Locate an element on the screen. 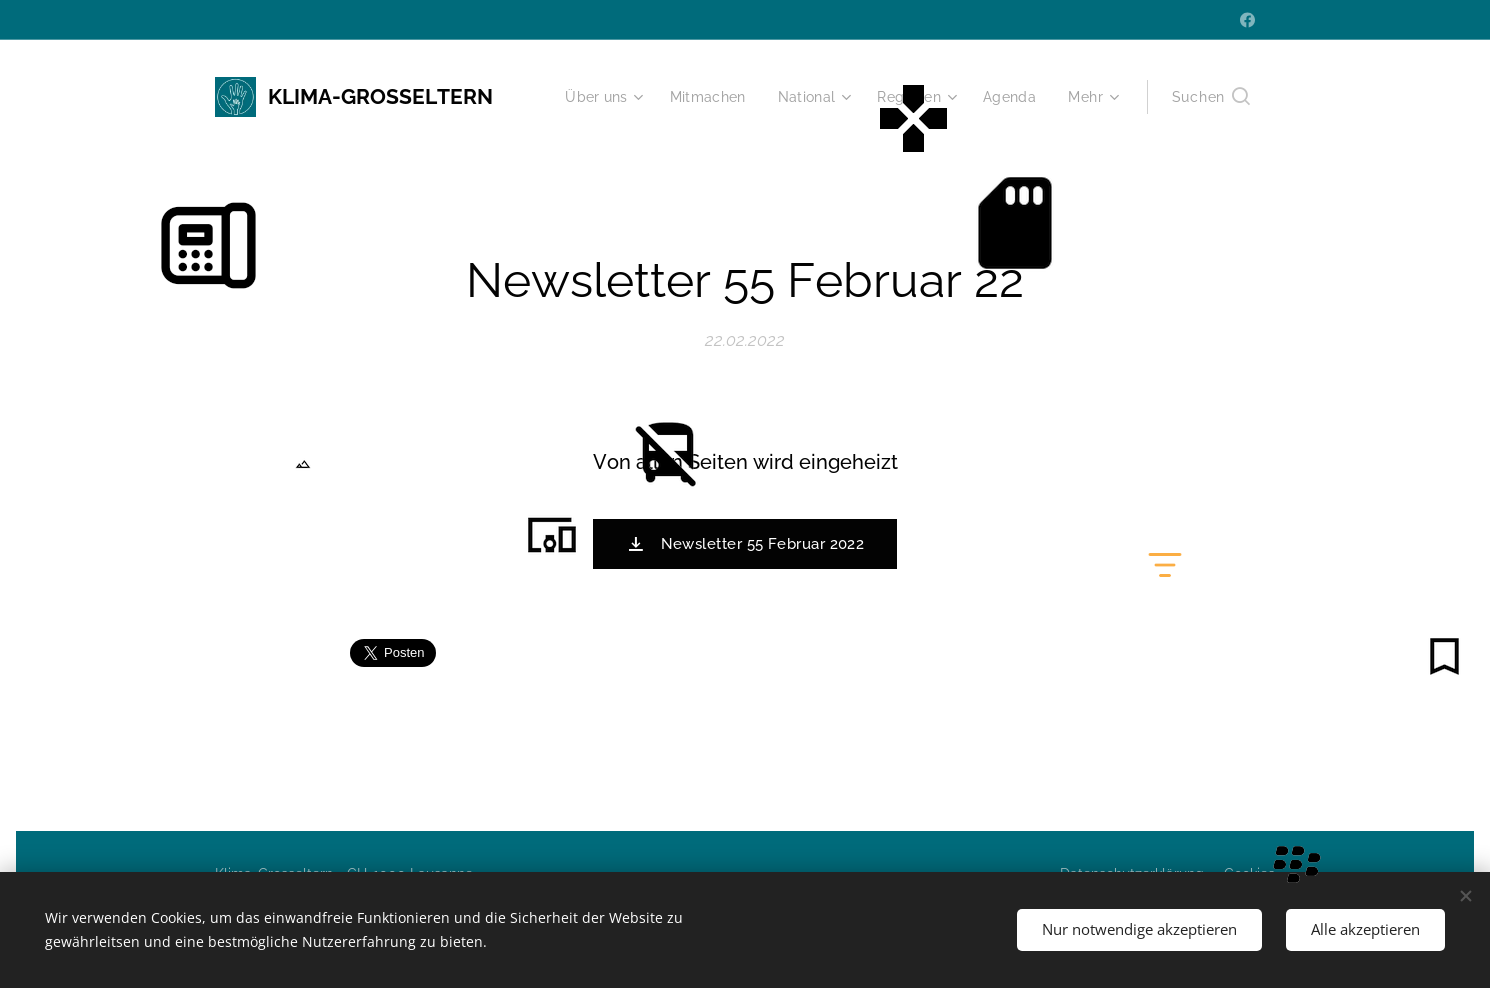  view landscape orientation photos is located at coordinates (303, 464).